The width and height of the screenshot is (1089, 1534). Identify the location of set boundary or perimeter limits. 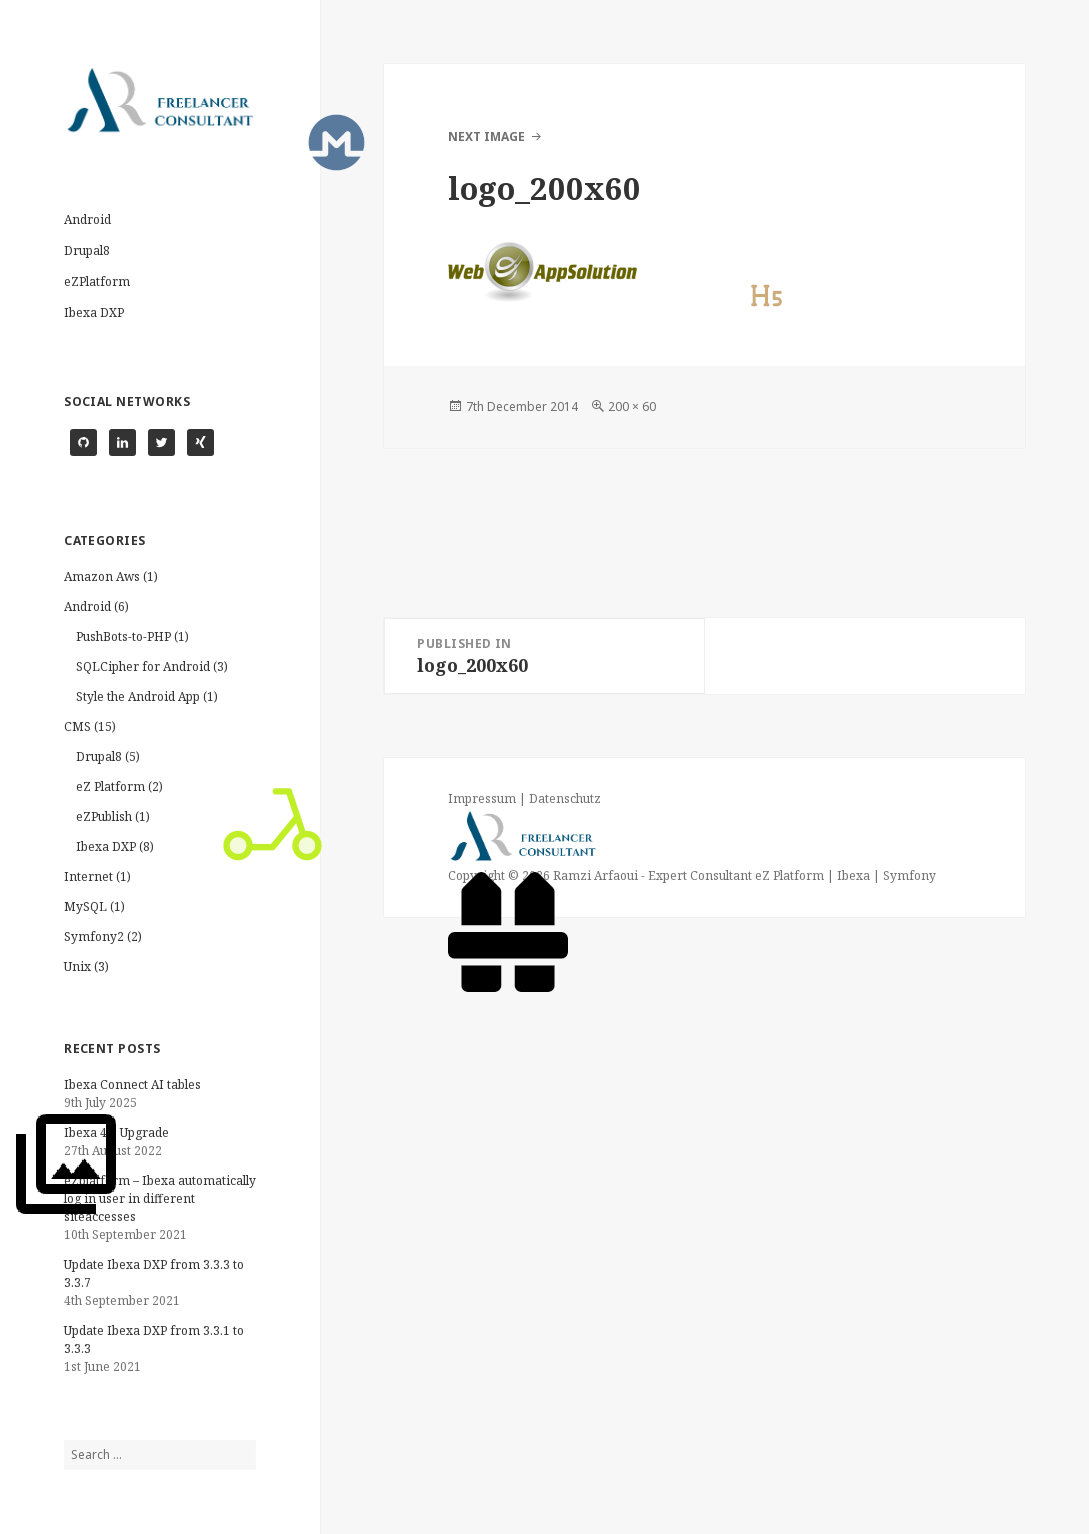
(508, 932).